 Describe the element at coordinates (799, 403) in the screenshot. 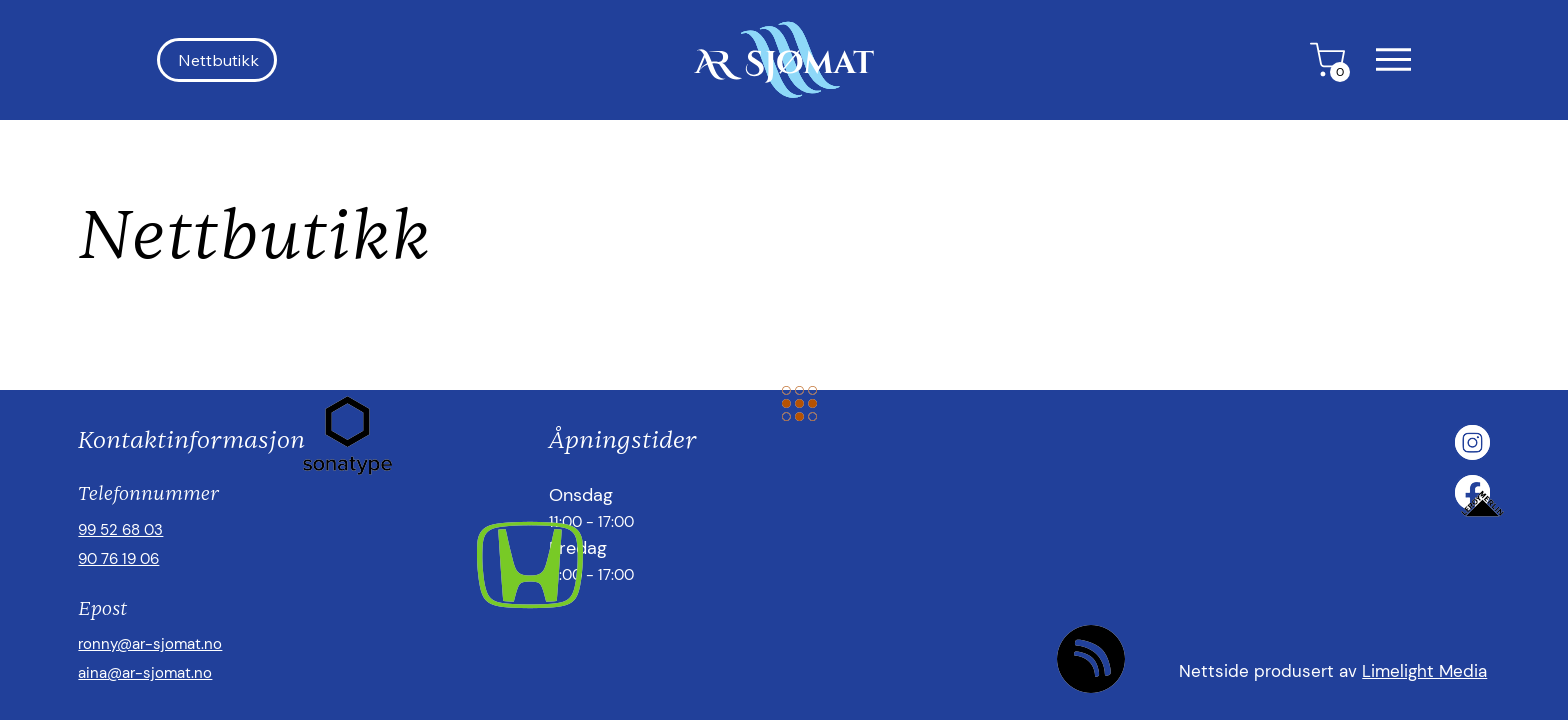

I see `open tailscale vpn settings` at that location.